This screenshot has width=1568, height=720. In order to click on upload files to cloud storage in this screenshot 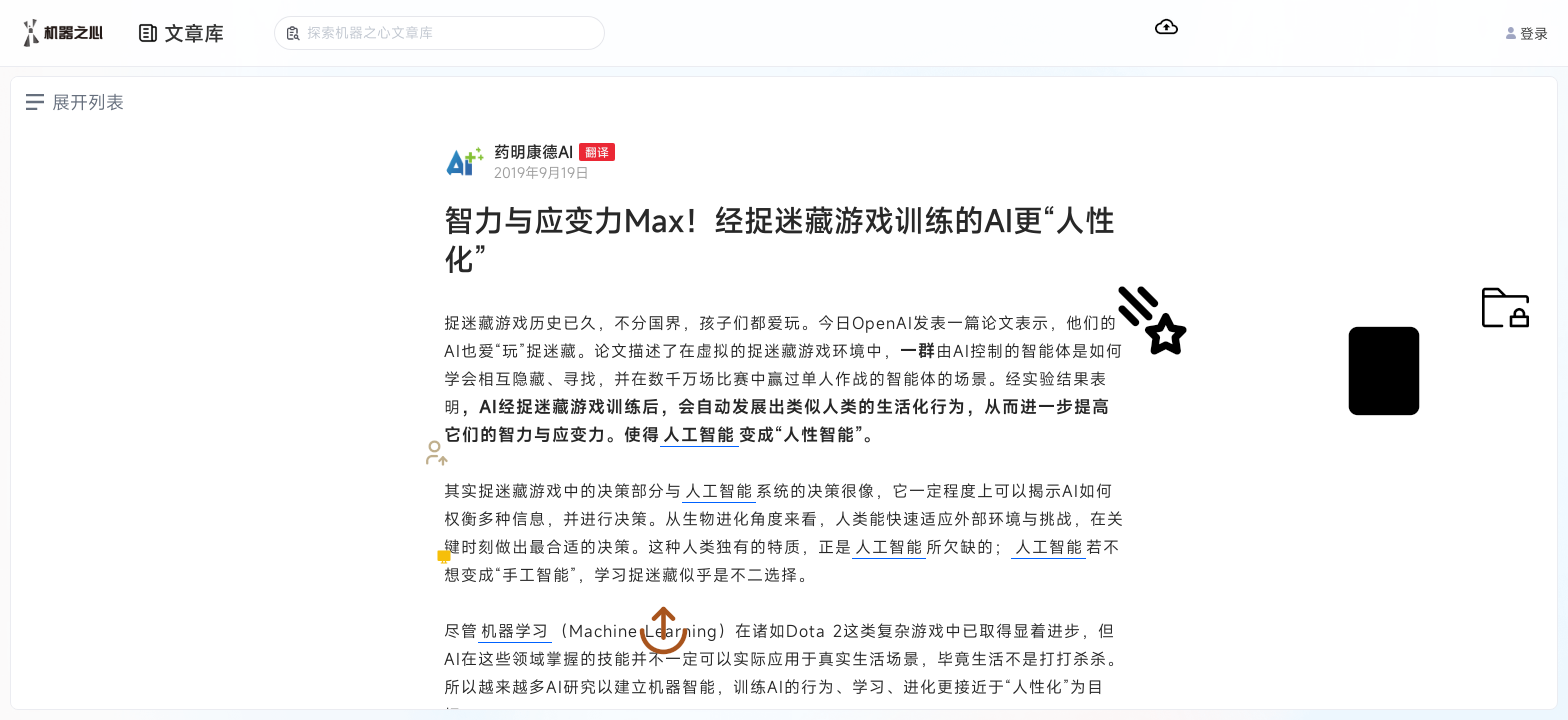, I will do `click(1166, 26)`.